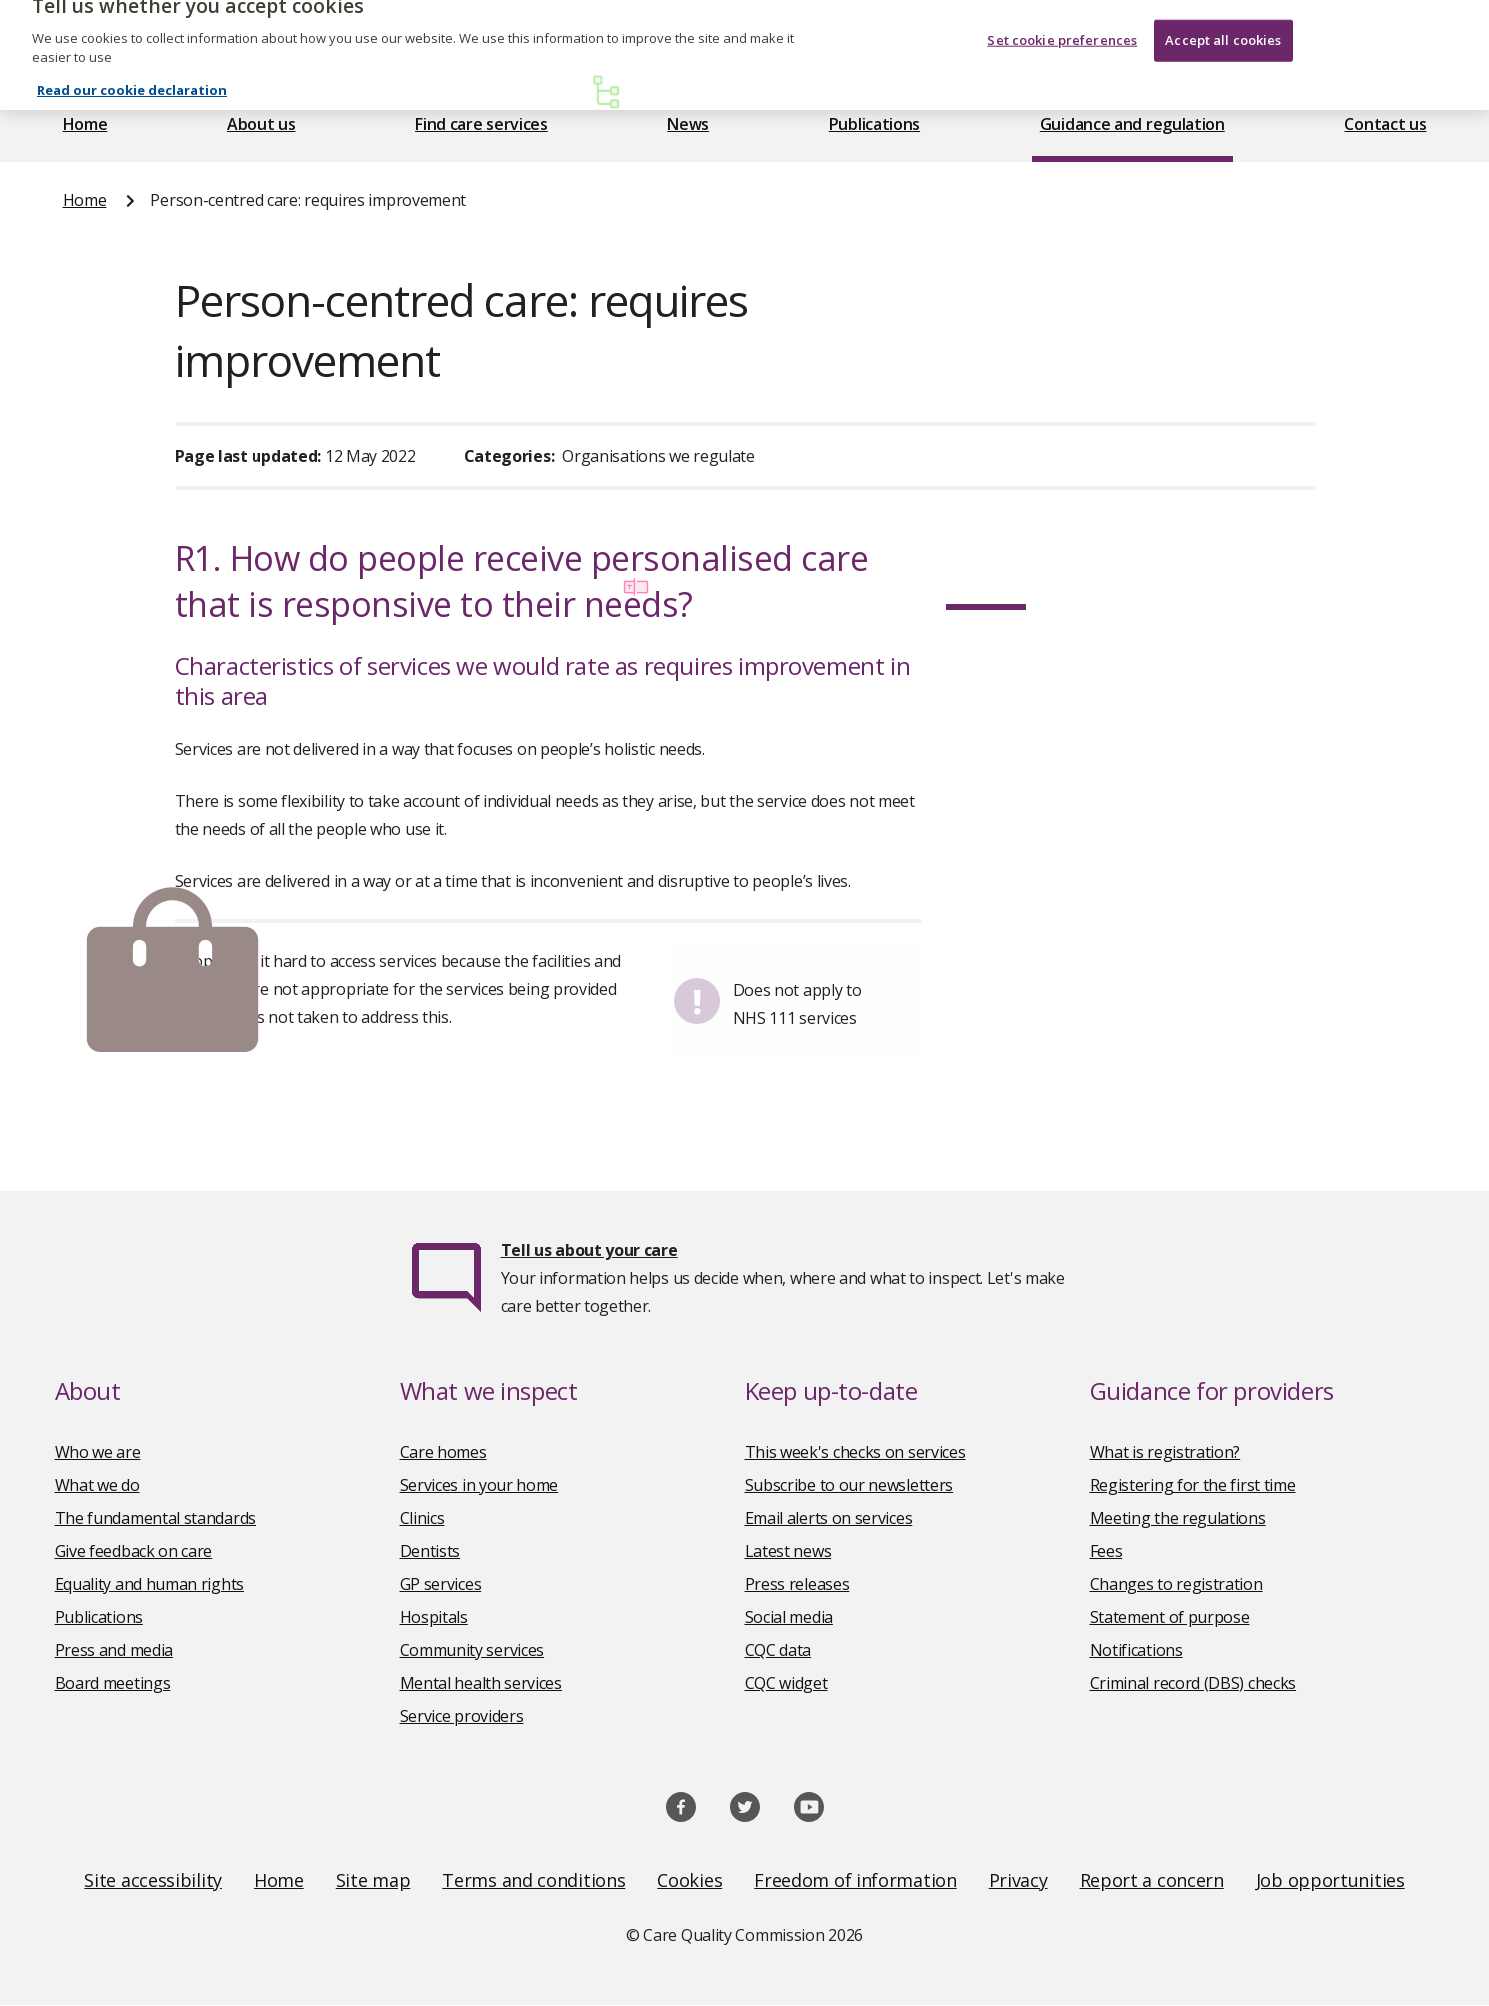 The image size is (1489, 2006). Describe the element at coordinates (636, 587) in the screenshot. I see `insert a text input field` at that location.